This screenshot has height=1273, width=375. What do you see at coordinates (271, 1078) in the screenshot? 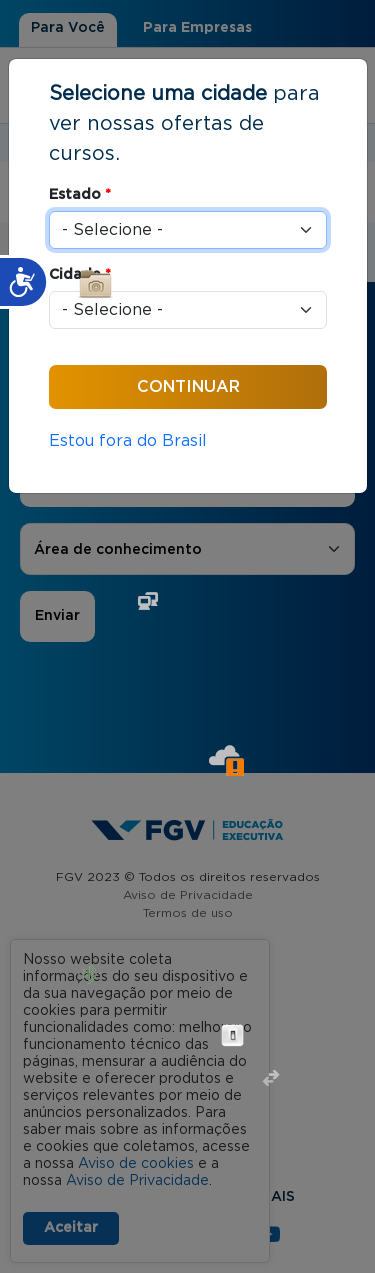
I see `indicates active data transmission on the network` at bounding box center [271, 1078].